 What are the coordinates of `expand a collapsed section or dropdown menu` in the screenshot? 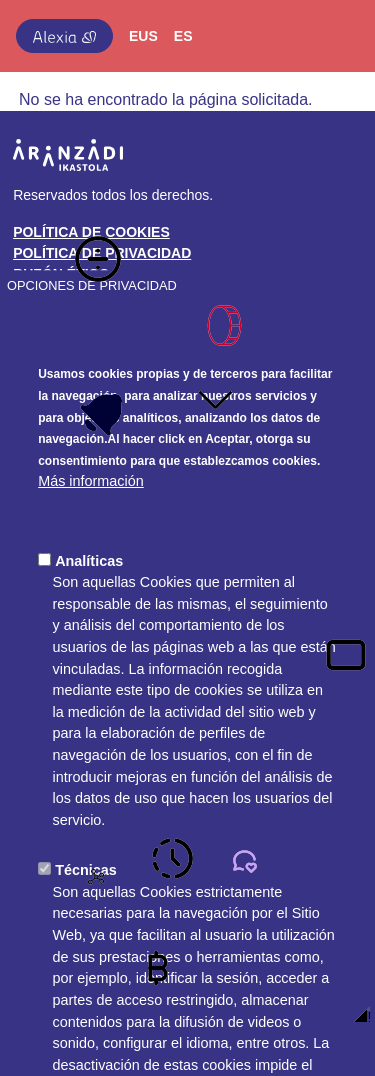 It's located at (215, 398).